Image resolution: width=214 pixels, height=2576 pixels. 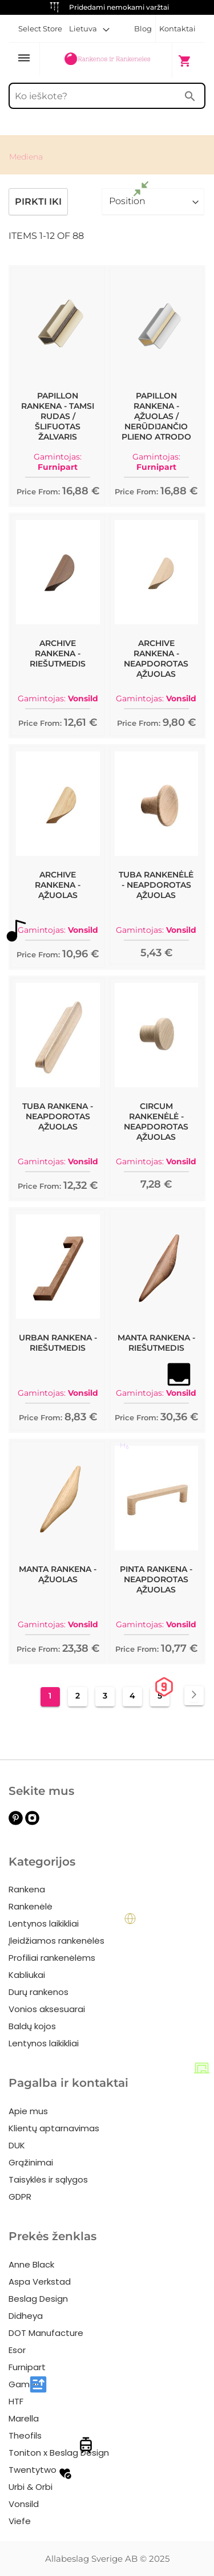 I want to click on item added to favorites successfully, so click(x=65, y=2473).